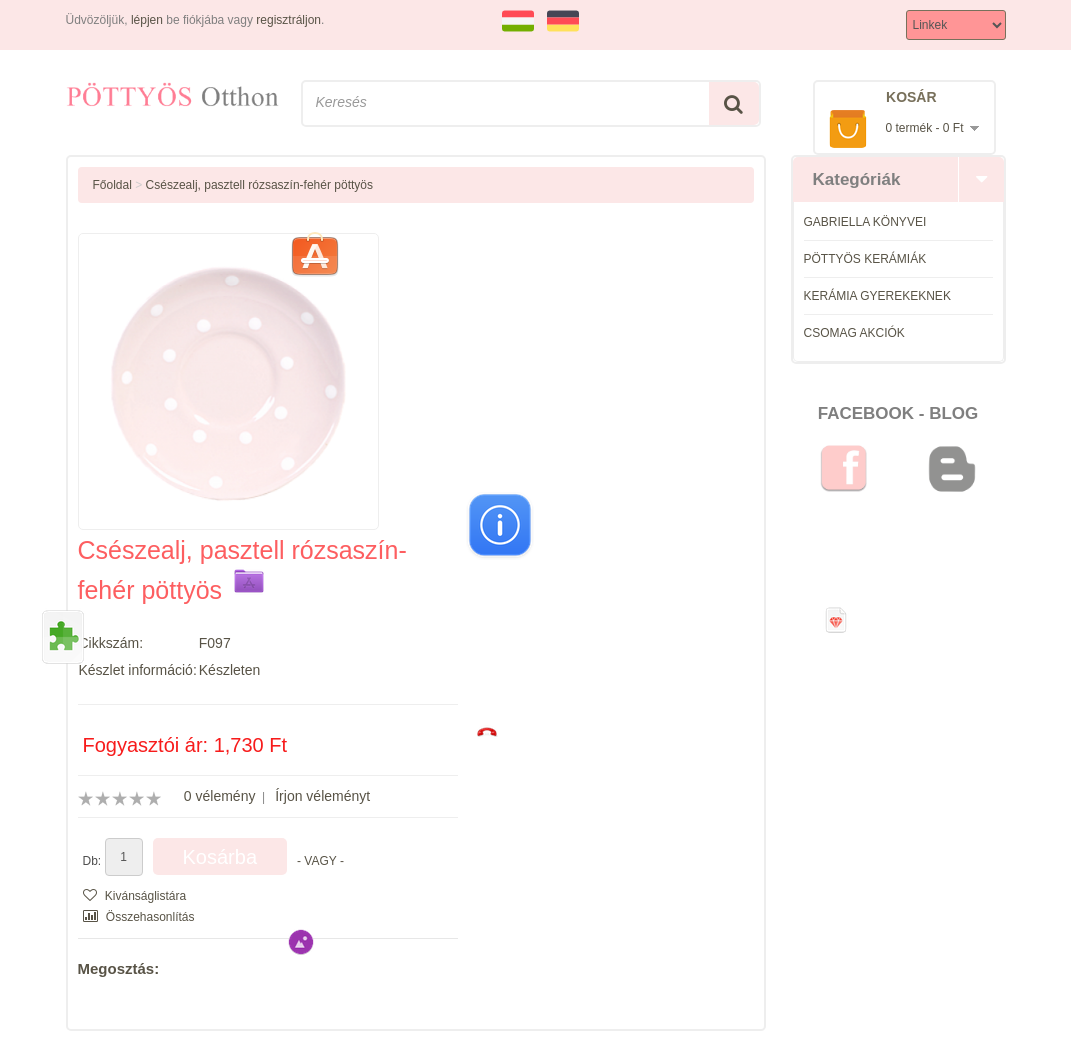 This screenshot has width=1071, height=1061. Describe the element at coordinates (315, 256) in the screenshot. I see `open the software center to browse and install apps` at that location.